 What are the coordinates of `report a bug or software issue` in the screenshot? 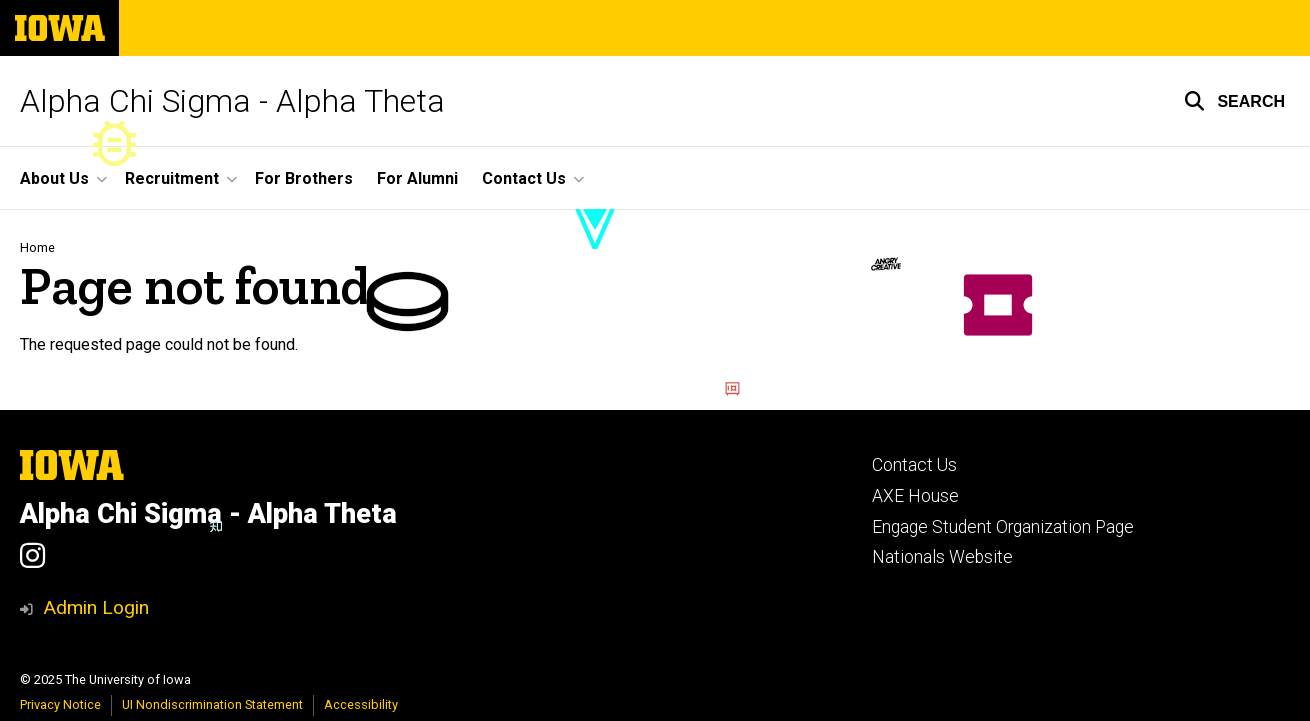 It's located at (114, 142).